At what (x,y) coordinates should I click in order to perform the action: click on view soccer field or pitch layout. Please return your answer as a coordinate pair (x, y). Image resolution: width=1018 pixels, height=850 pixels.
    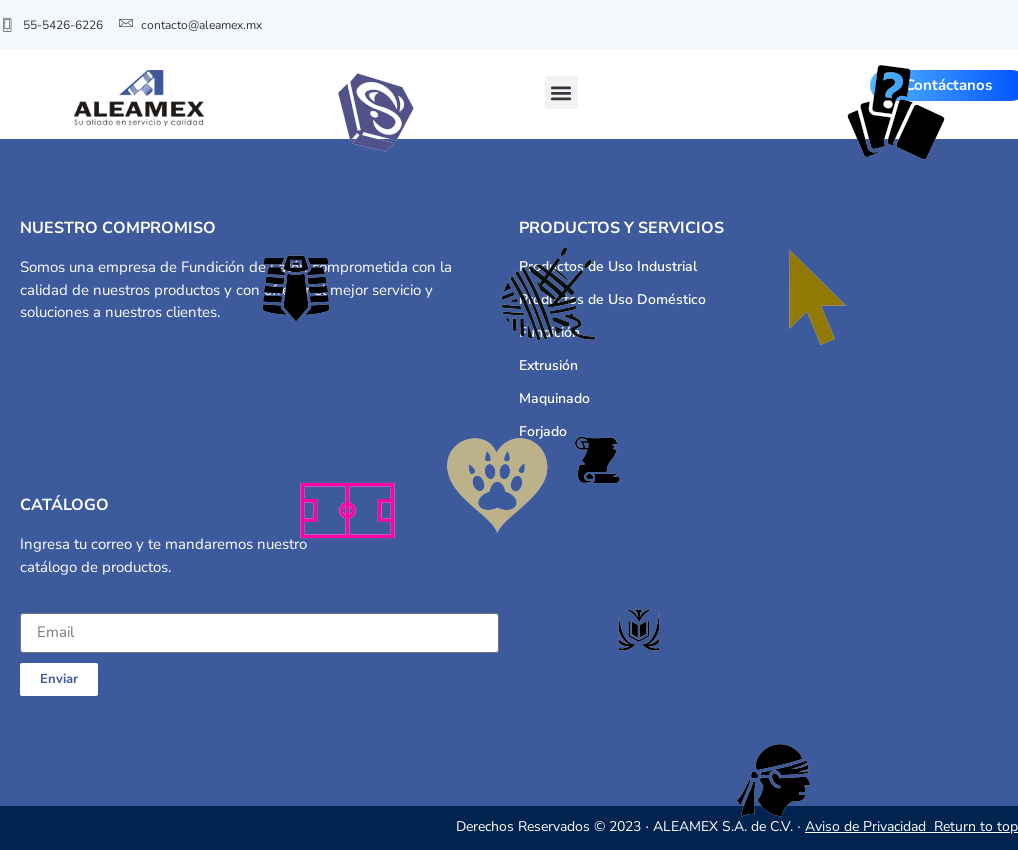
    Looking at the image, I should click on (347, 510).